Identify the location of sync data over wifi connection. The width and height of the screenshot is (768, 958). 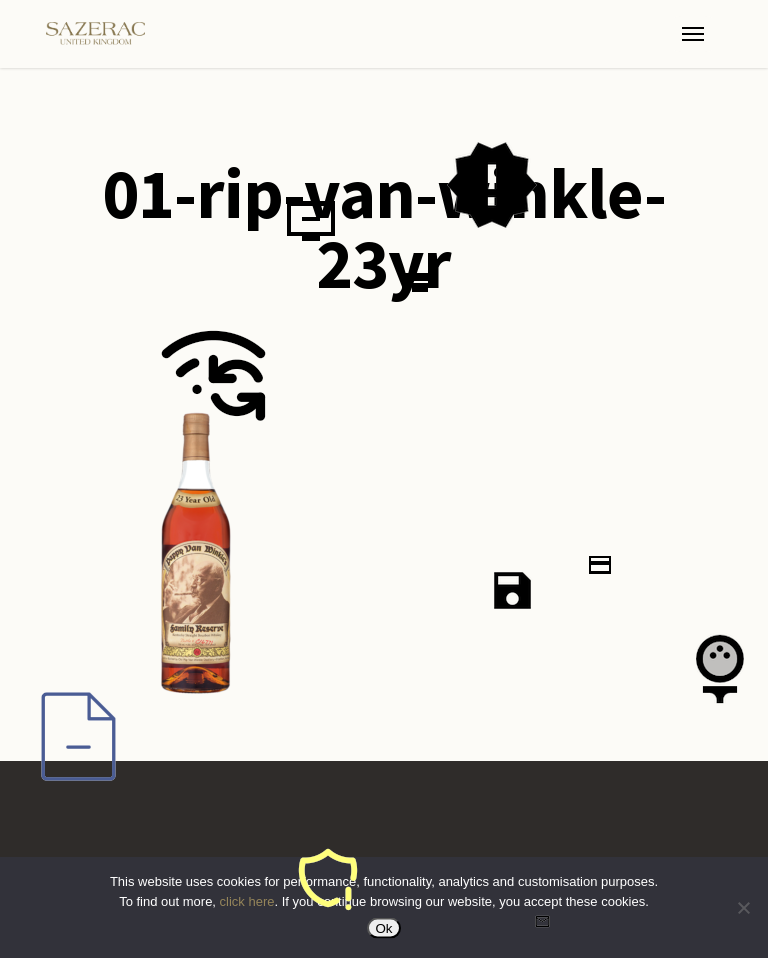
(213, 368).